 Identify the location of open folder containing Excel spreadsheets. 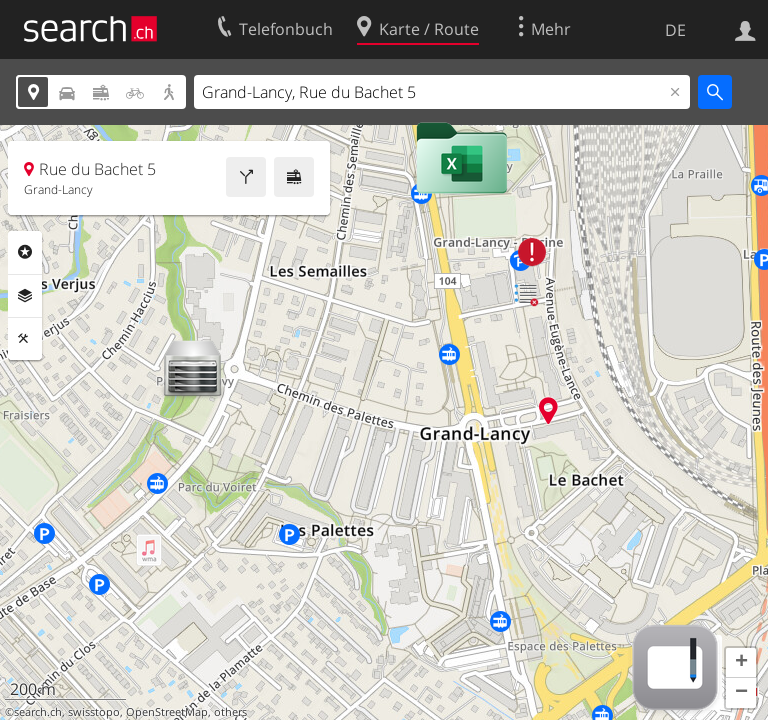
(461, 160).